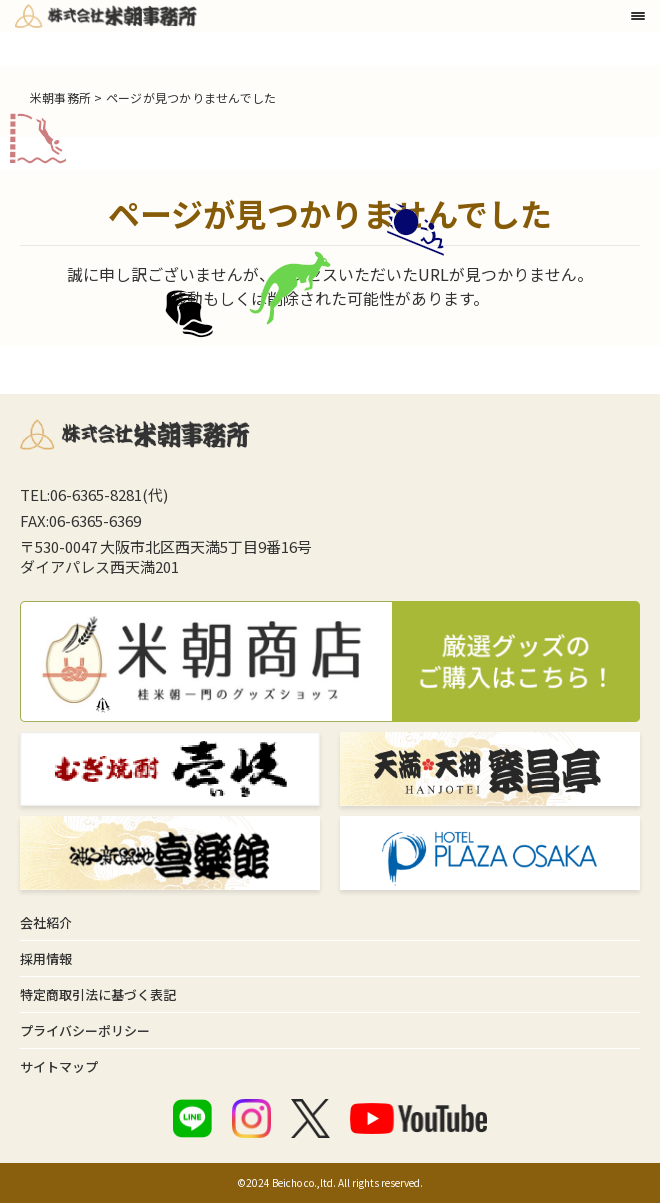  What do you see at coordinates (37, 135) in the screenshot?
I see `access swimming pool or diving activities` at bounding box center [37, 135].